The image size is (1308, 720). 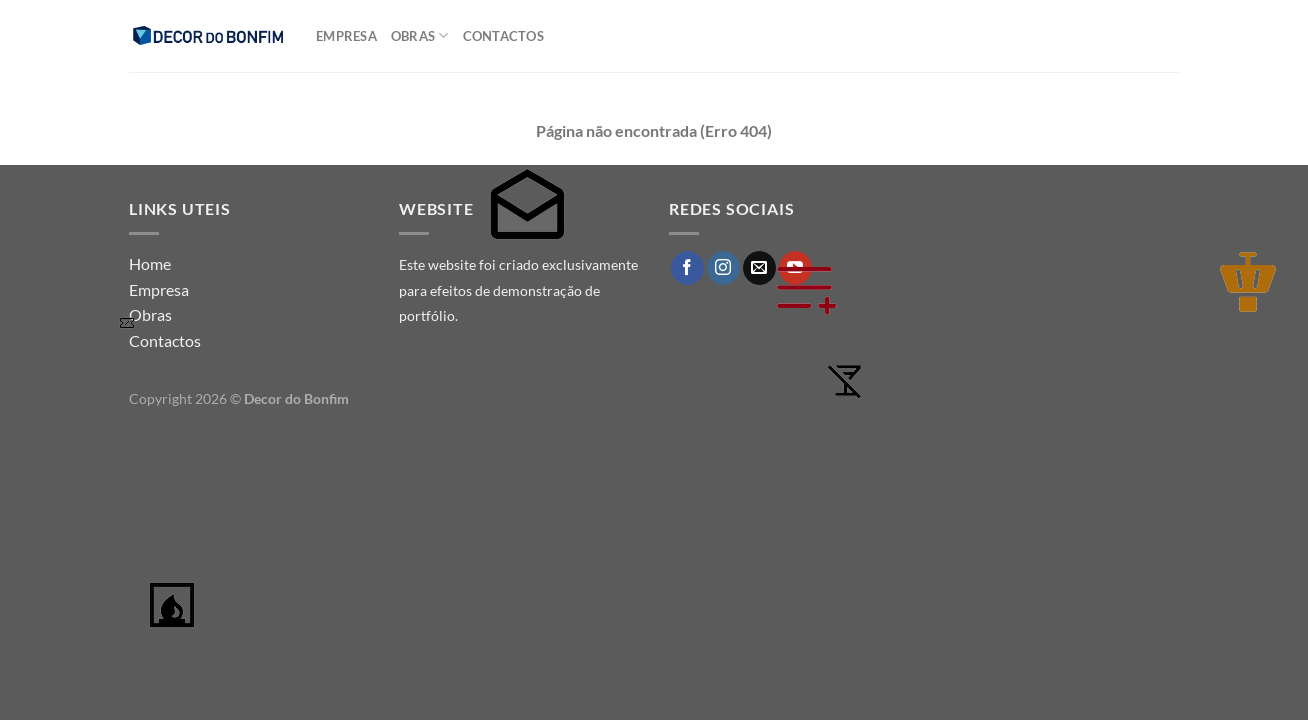 I want to click on access fireplace or heating controls, so click(x=172, y=605).